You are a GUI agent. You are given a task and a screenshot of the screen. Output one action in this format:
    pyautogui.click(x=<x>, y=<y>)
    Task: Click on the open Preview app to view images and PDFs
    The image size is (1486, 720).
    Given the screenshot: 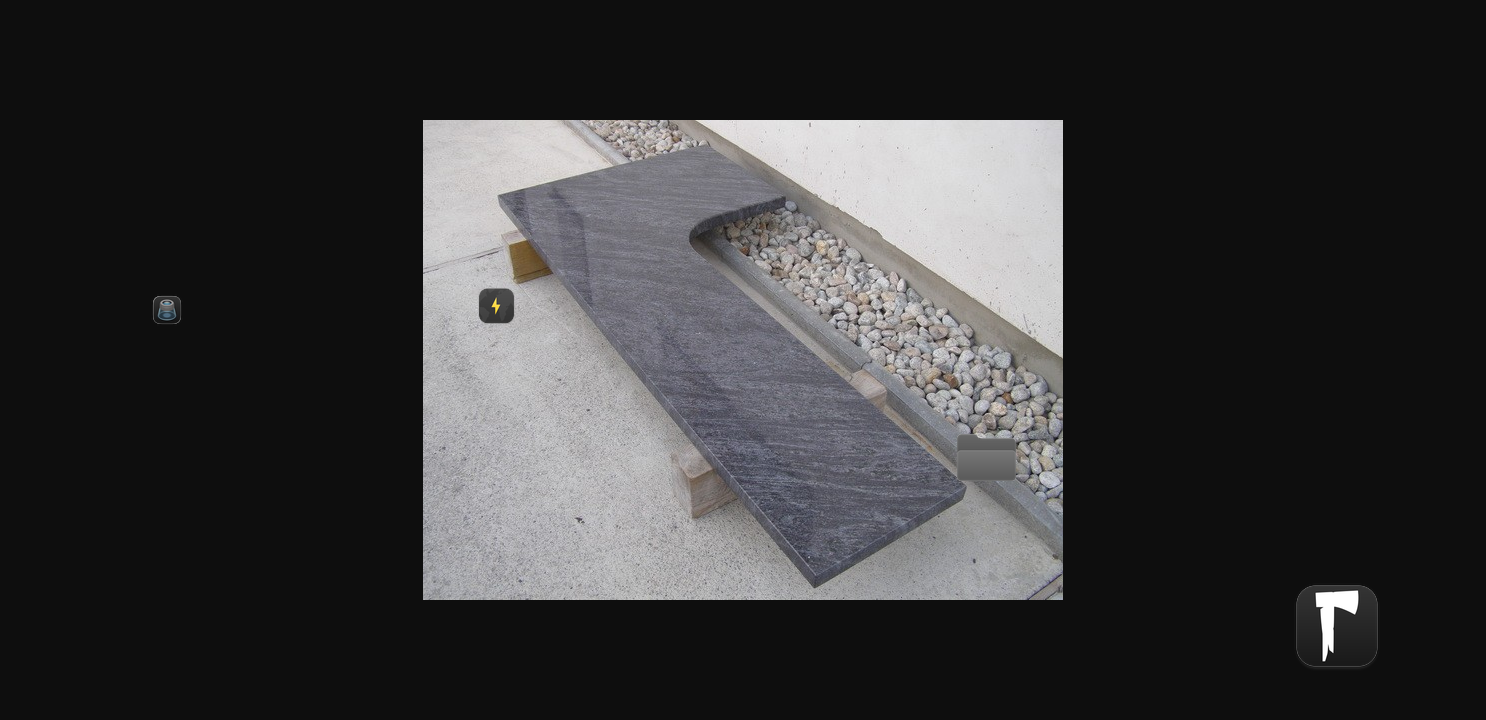 What is the action you would take?
    pyautogui.click(x=167, y=310)
    